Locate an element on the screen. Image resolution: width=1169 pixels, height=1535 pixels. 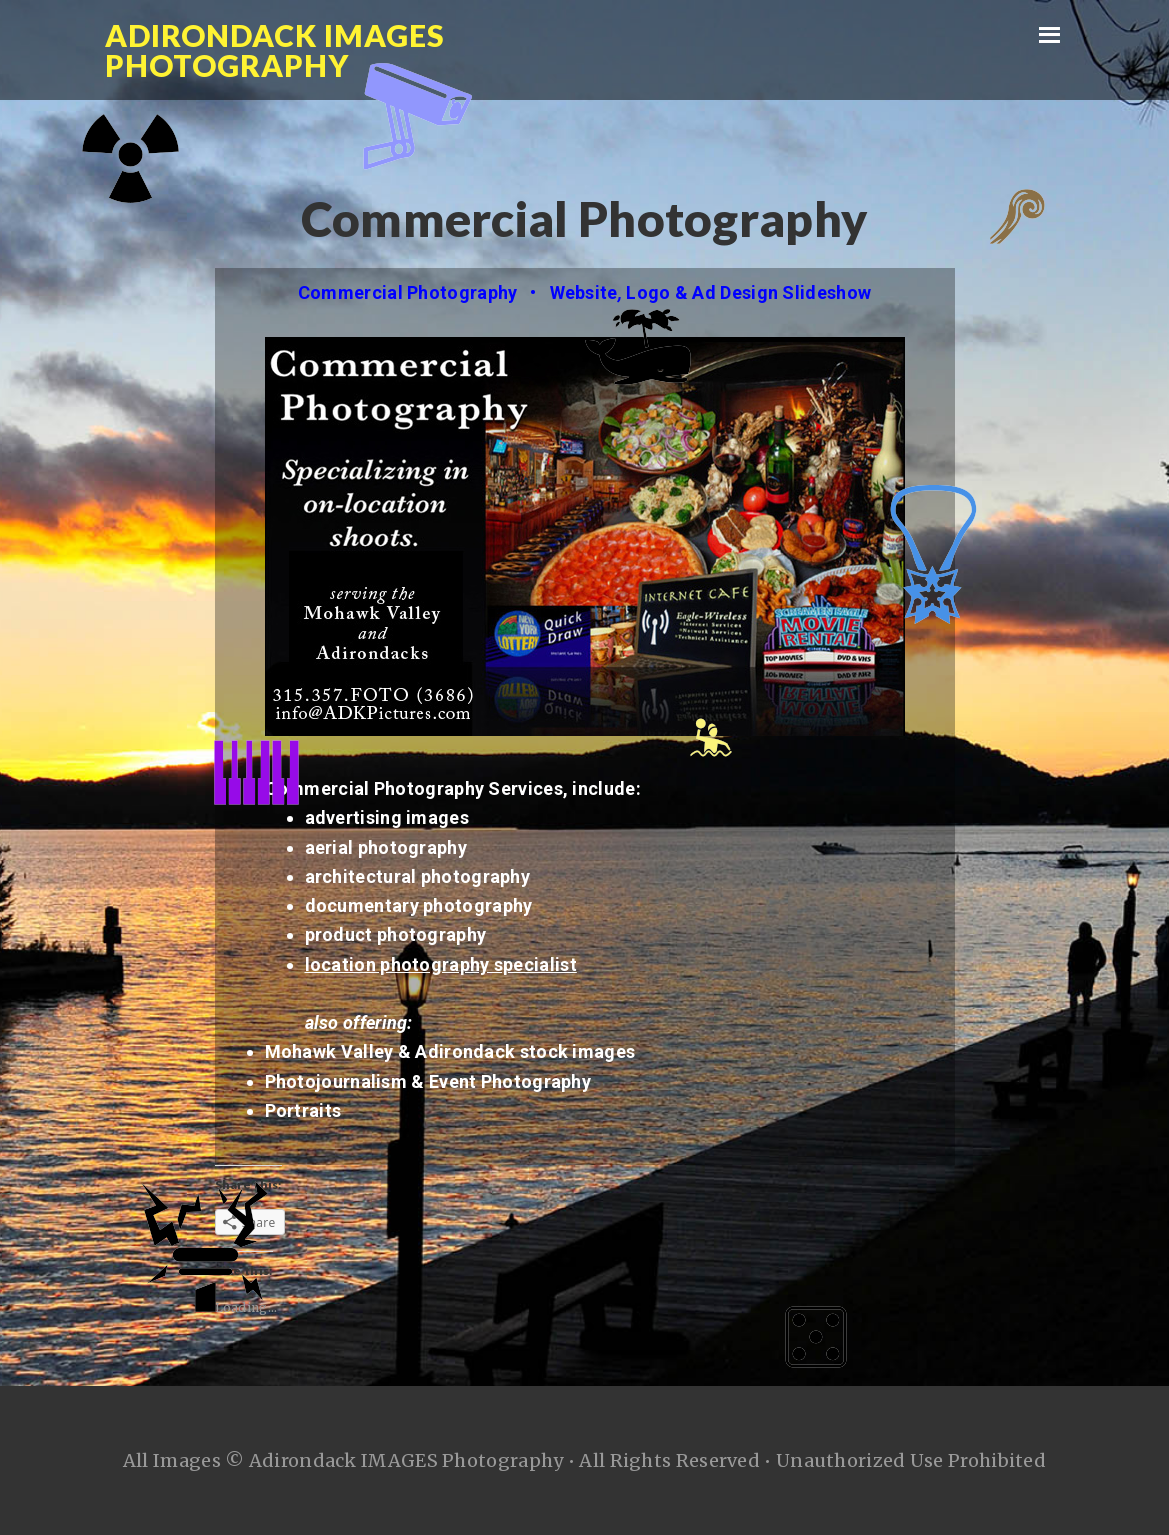
ocean wildlife or marine life category is located at coordinates (638, 347).